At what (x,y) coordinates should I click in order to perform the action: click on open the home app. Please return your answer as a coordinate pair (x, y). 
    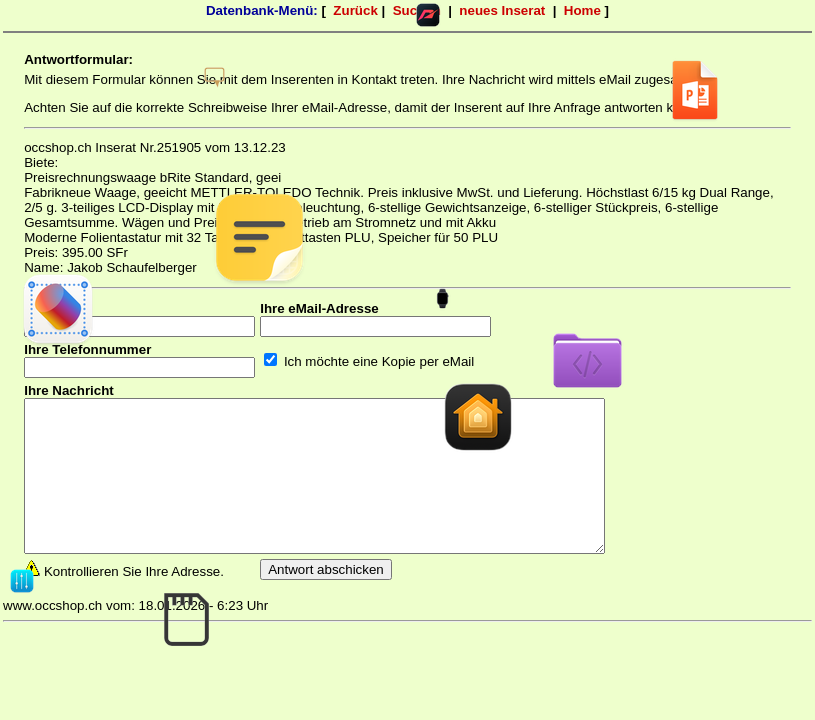
    Looking at the image, I should click on (478, 417).